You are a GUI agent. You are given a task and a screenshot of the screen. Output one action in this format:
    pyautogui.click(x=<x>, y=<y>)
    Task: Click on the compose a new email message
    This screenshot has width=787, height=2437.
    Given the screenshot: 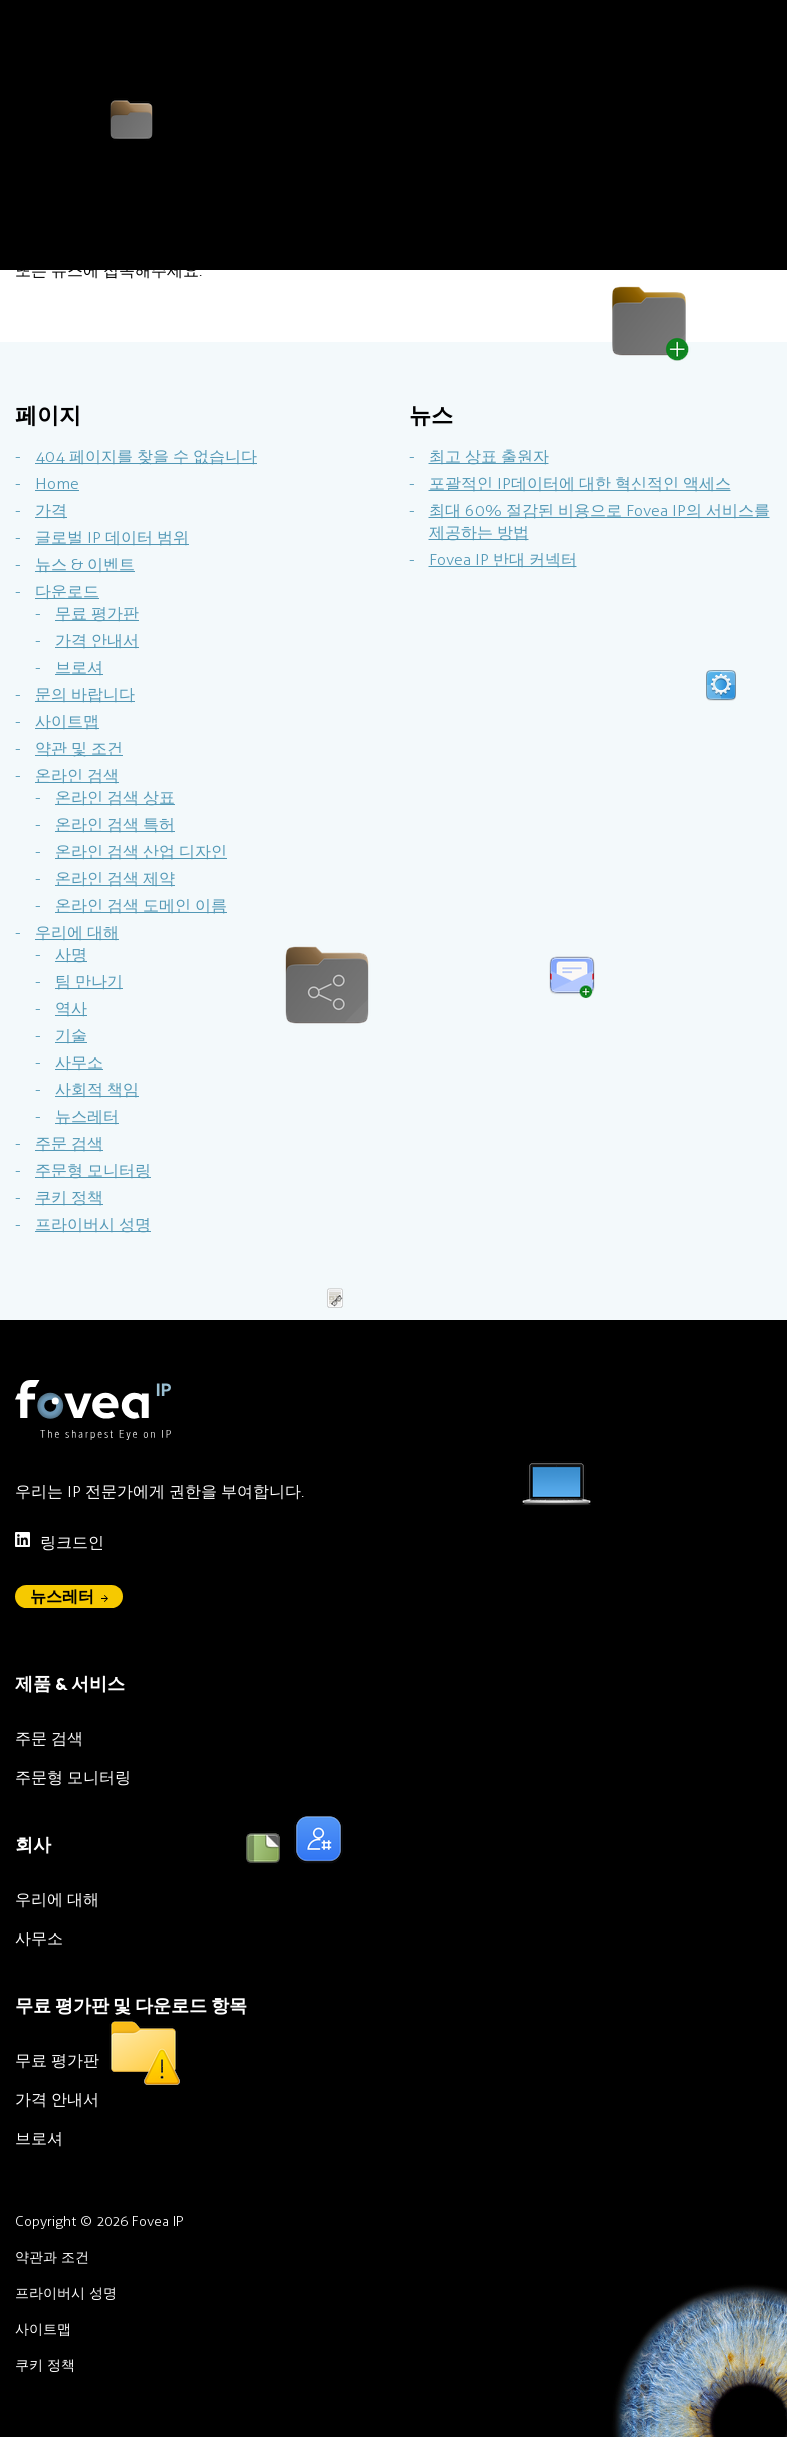 What is the action you would take?
    pyautogui.click(x=572, y=975)
    